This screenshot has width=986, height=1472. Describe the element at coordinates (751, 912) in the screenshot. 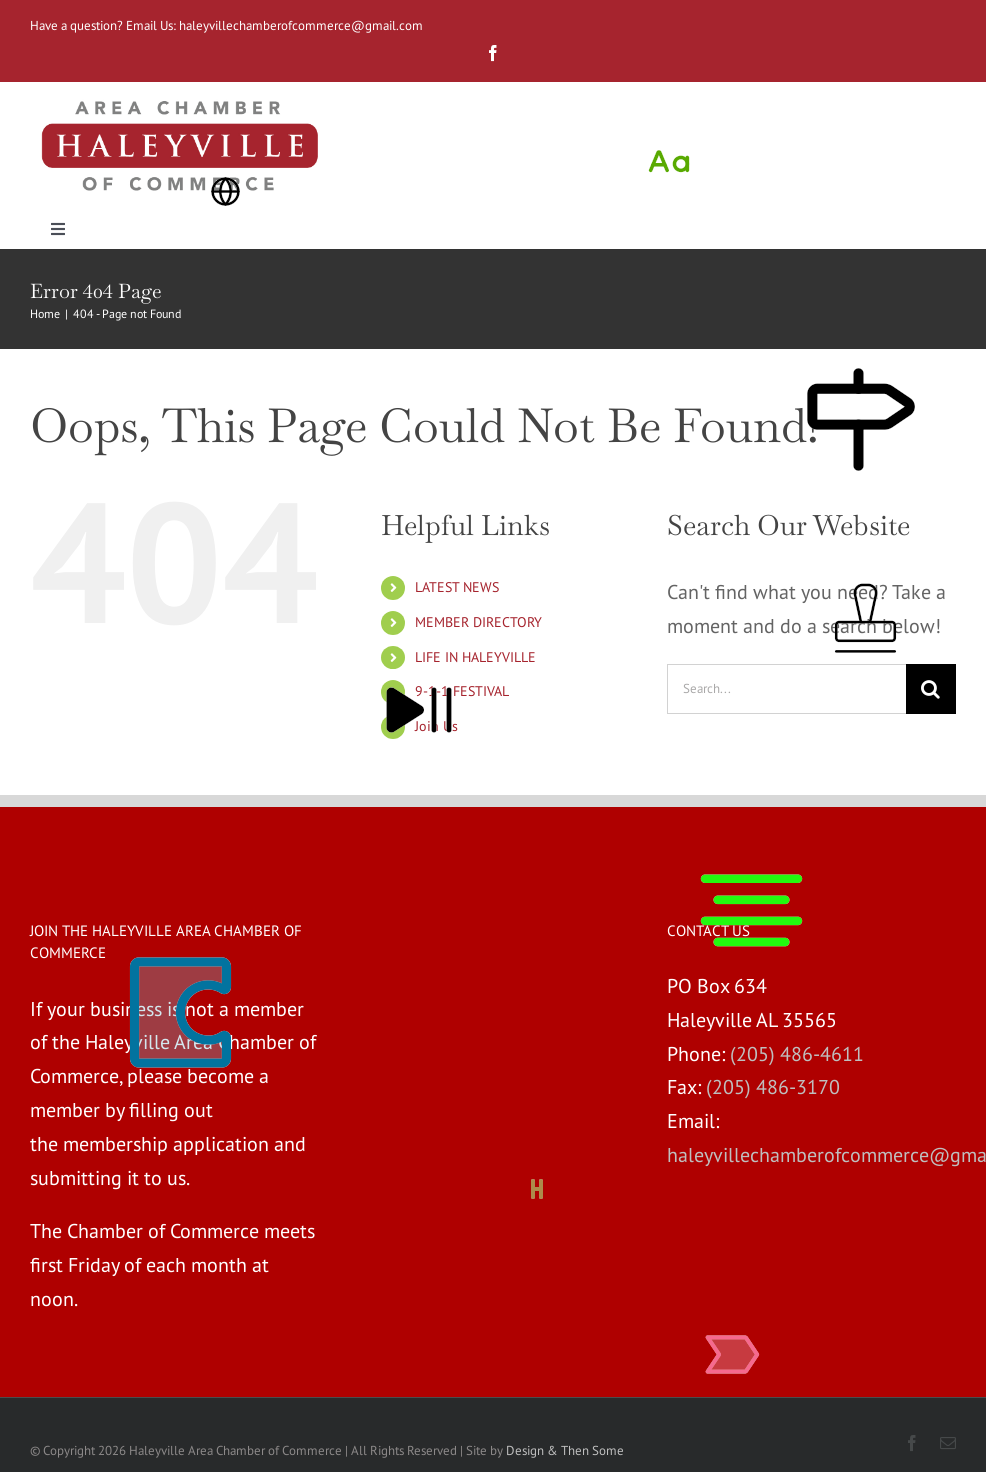

I see `center align text` at that location.